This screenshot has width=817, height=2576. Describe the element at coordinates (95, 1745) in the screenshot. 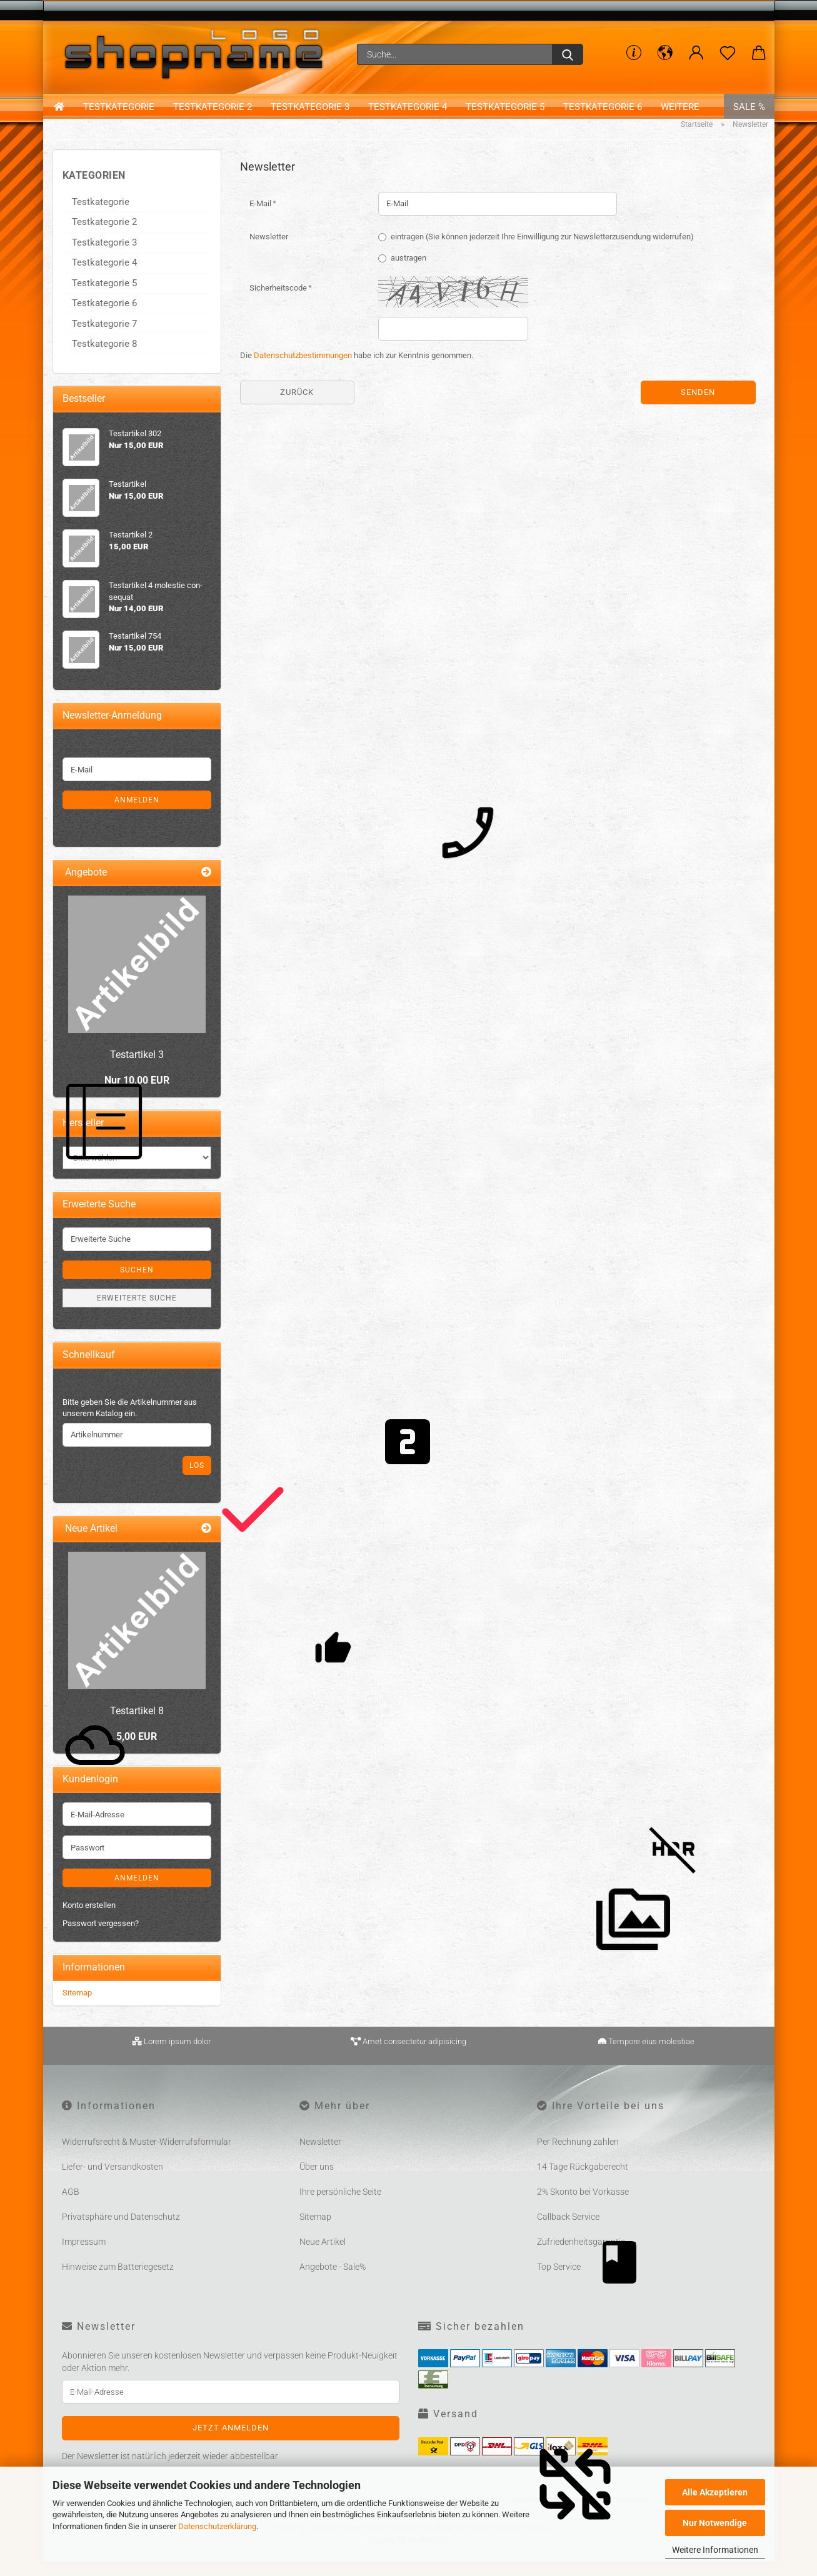

I see `indicates cloud storage or services` at that location.